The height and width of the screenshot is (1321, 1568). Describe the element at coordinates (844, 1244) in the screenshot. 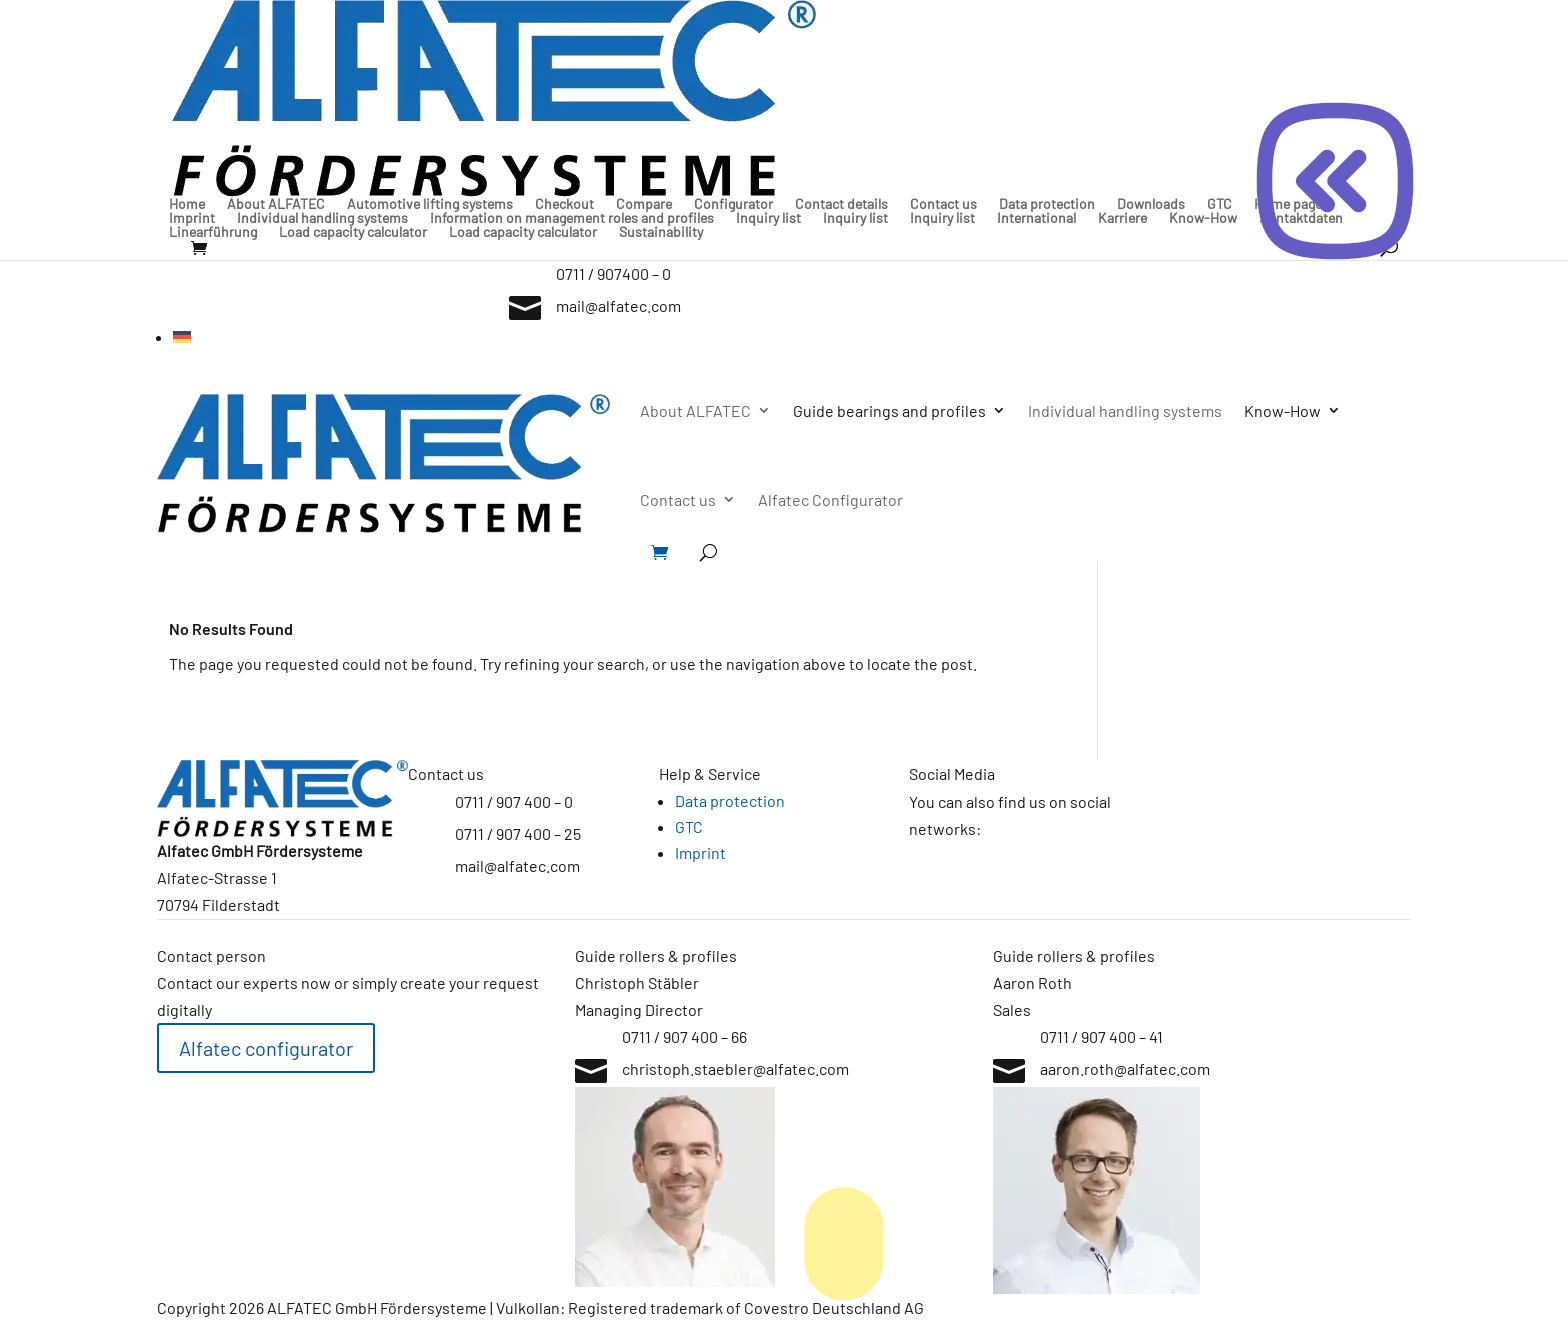

I see `access medication or pharmacy features` at that location.